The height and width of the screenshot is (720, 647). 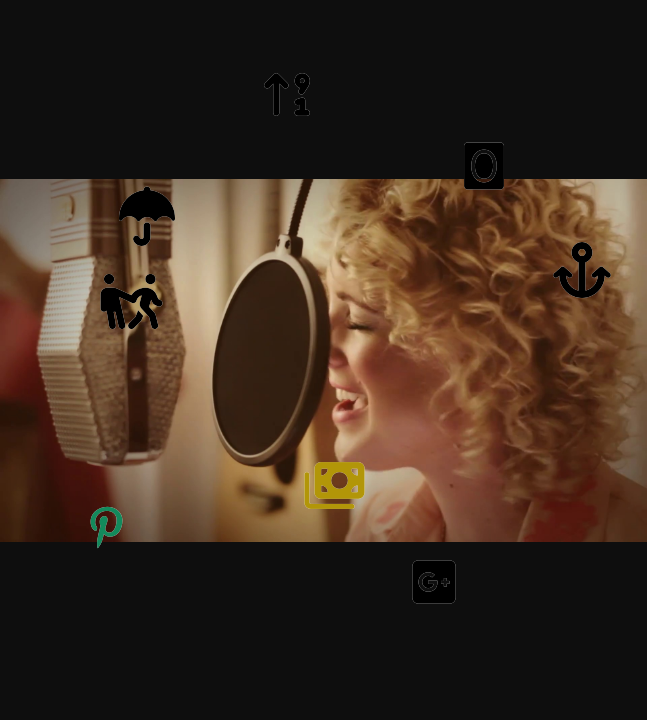 I want to click on sign in with Google+, so click(x=434, y=582).